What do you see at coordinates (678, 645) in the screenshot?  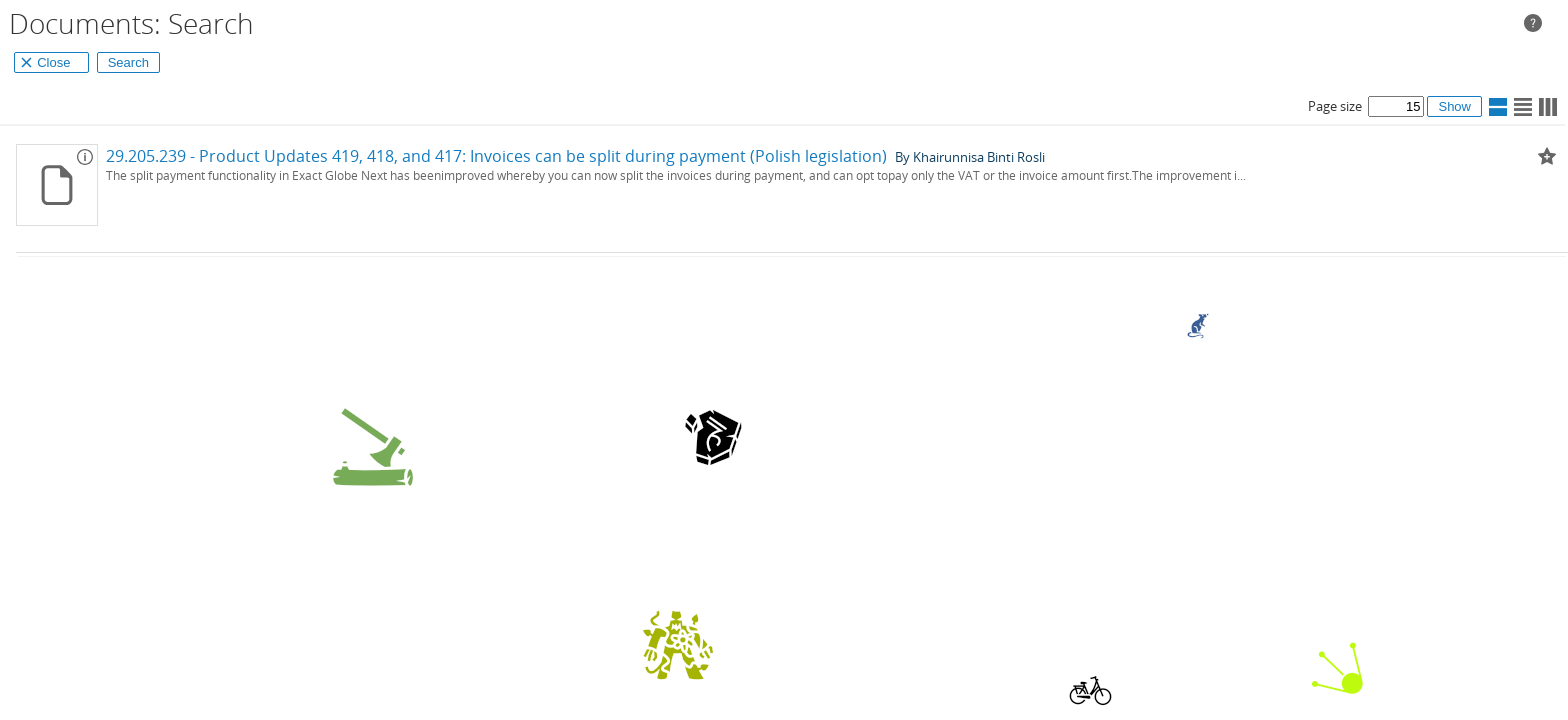 I see `select shambling mound creature or enemy type` at bounding box center [678, 645].